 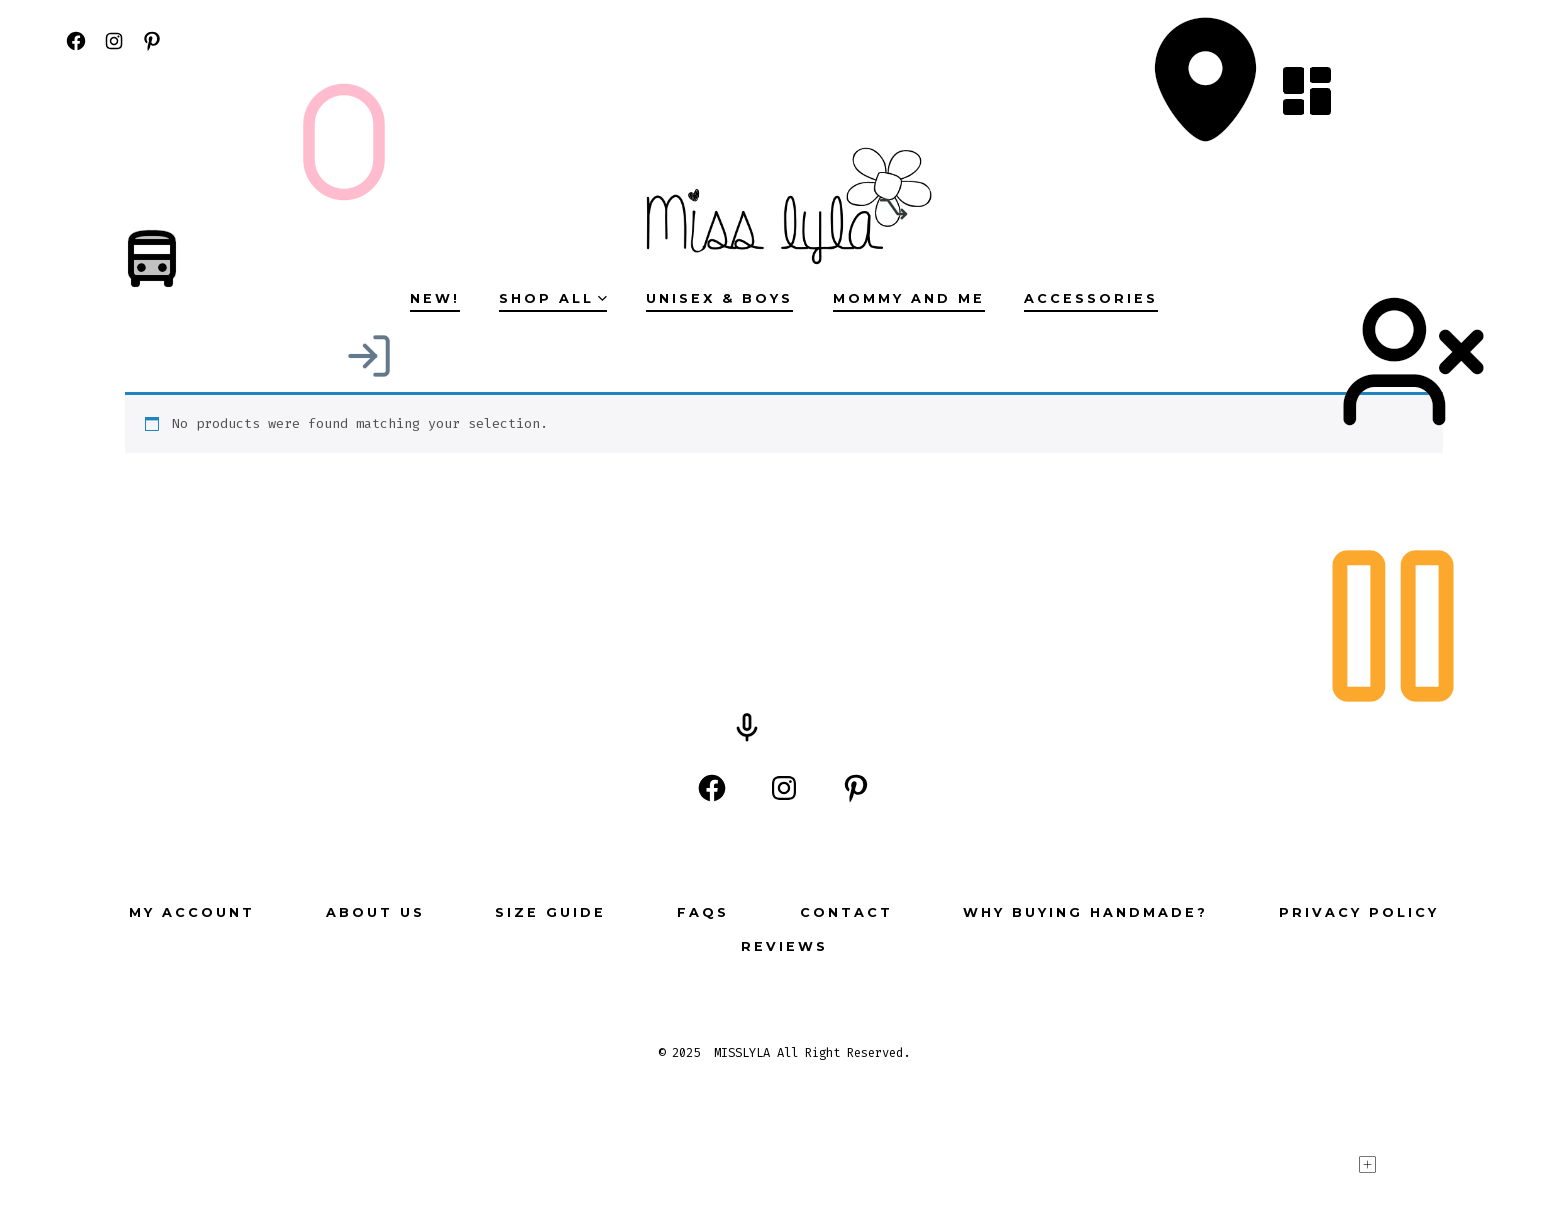 What do you see at coordinates (152, 260) in the screenshot?
I see `view bus routes and schedules` at bounding box center [152, 260].